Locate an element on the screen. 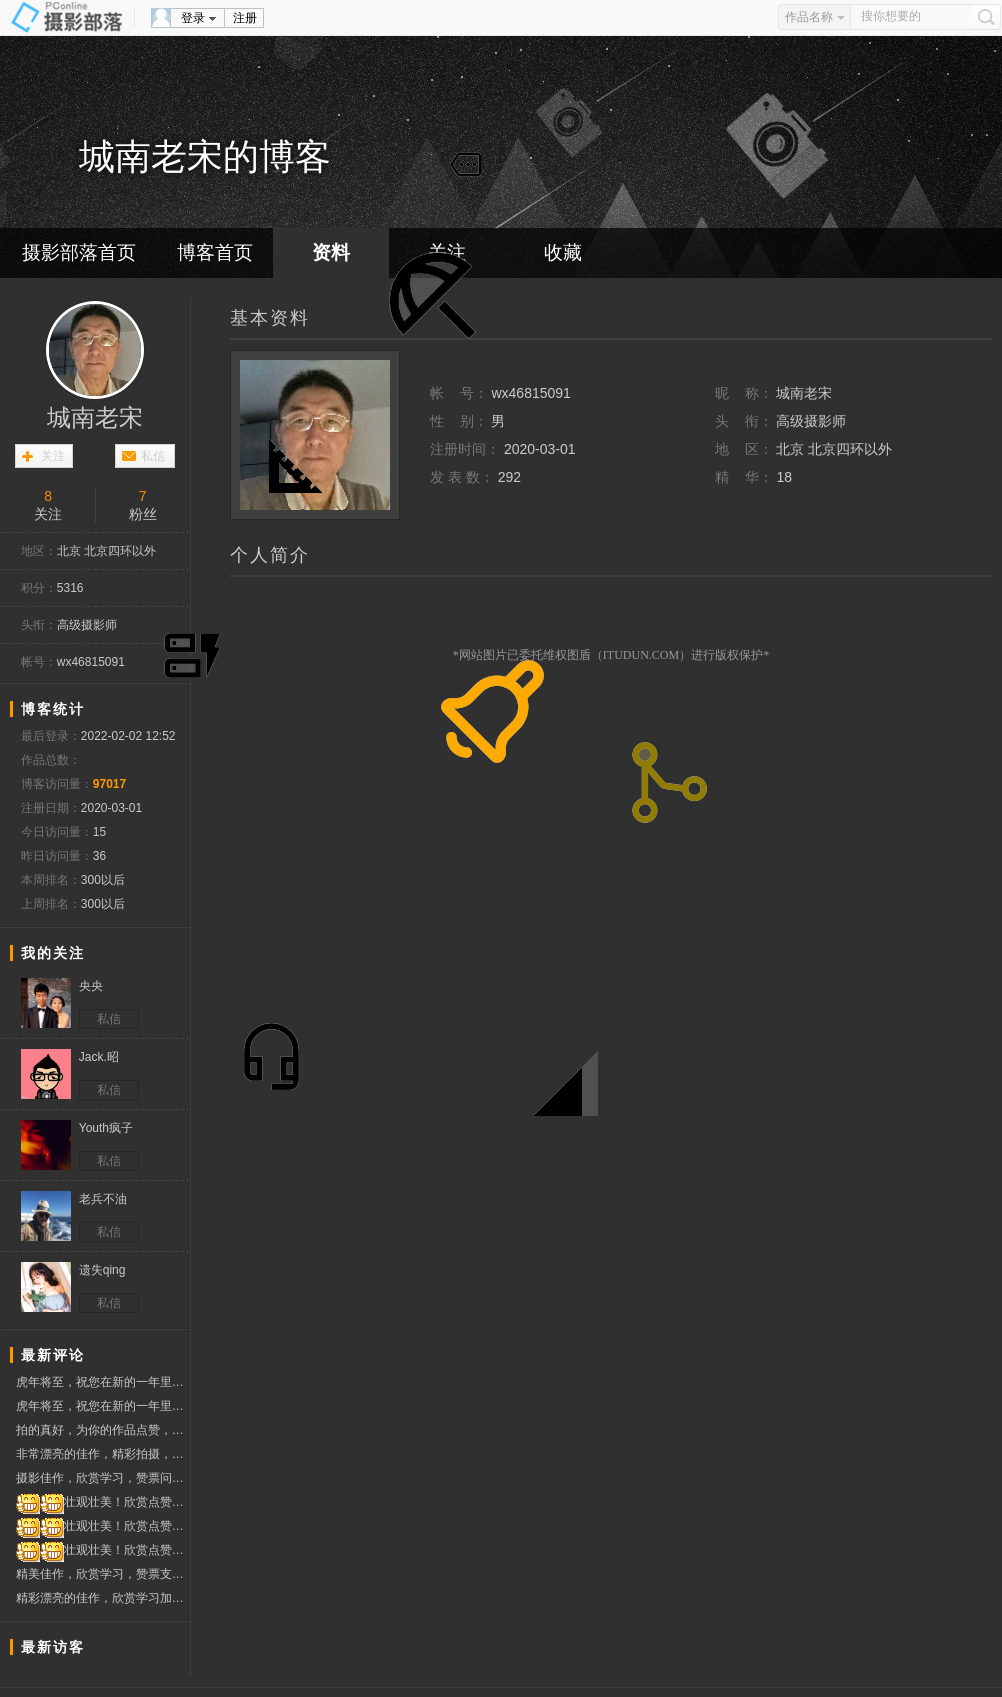 The width and height of the screenshot is (1002, 1697). access beach or vacation-related features is located at coordinates (432, 295).